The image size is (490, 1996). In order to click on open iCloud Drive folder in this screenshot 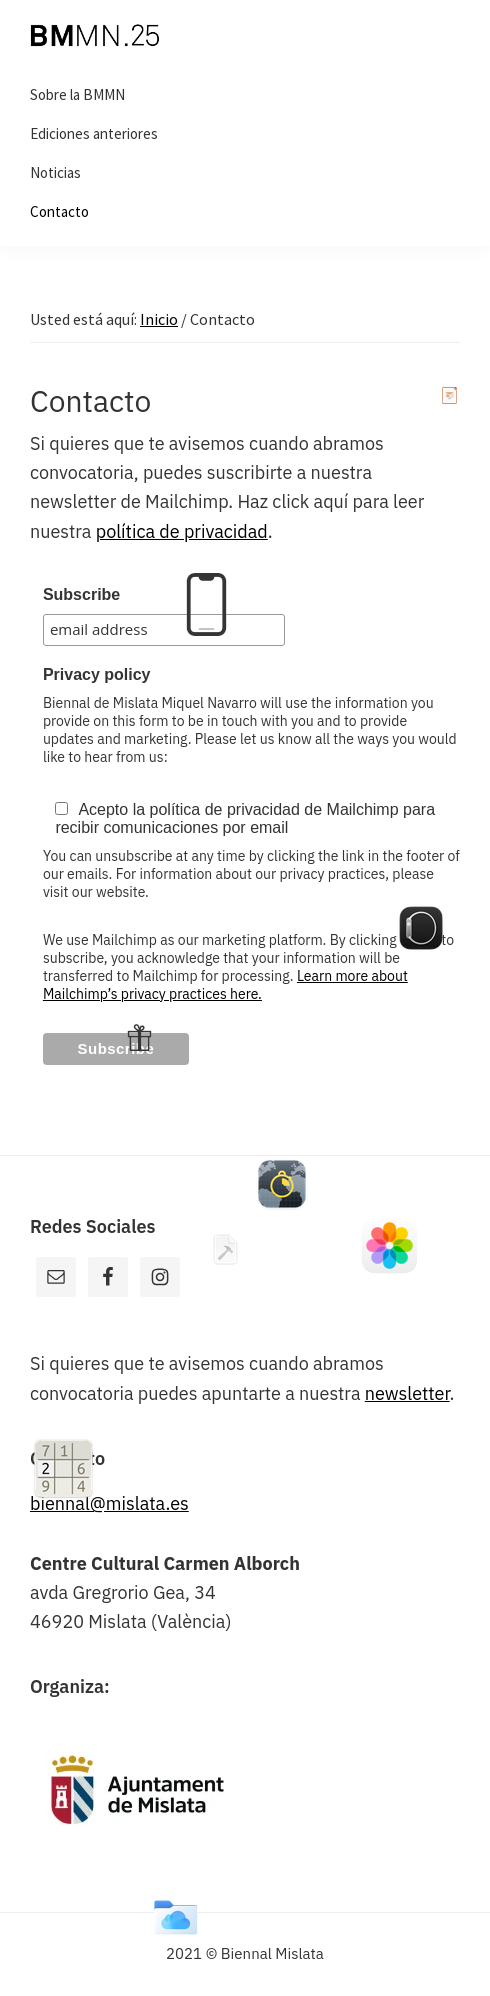, I will do `click(175, 1918)`.